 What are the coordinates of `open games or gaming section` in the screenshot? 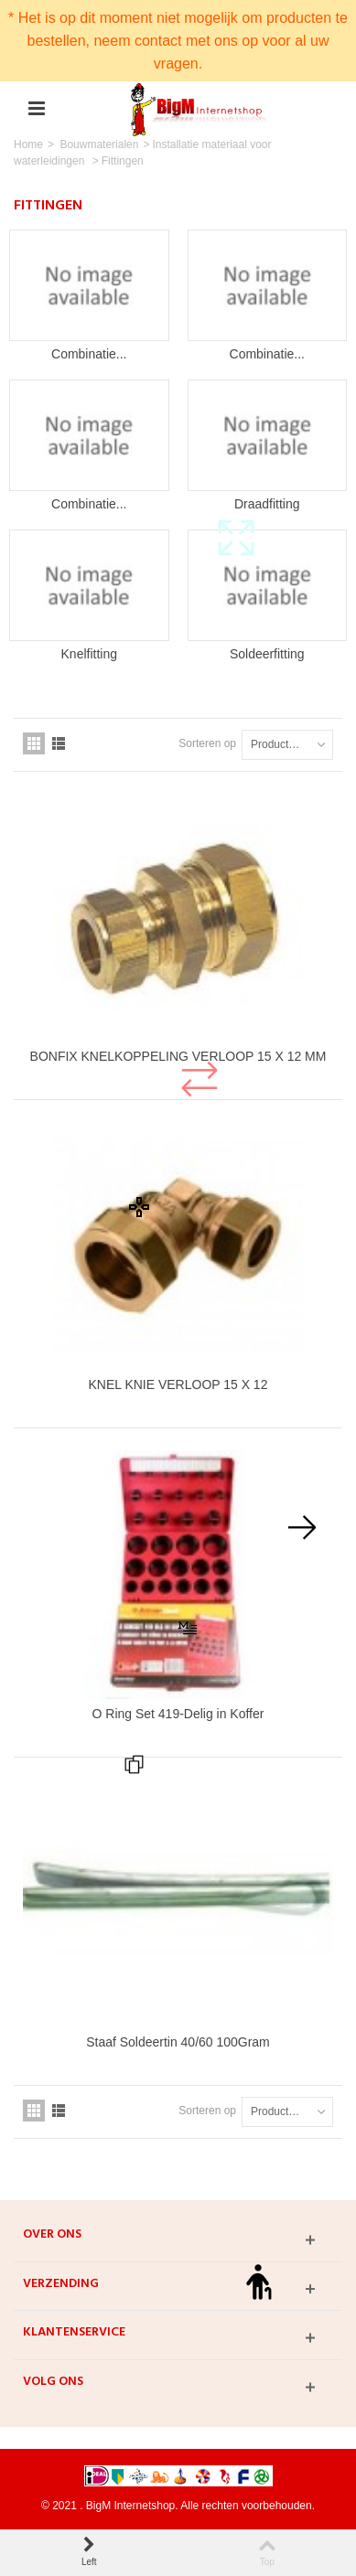 It's located at (139, 1207).